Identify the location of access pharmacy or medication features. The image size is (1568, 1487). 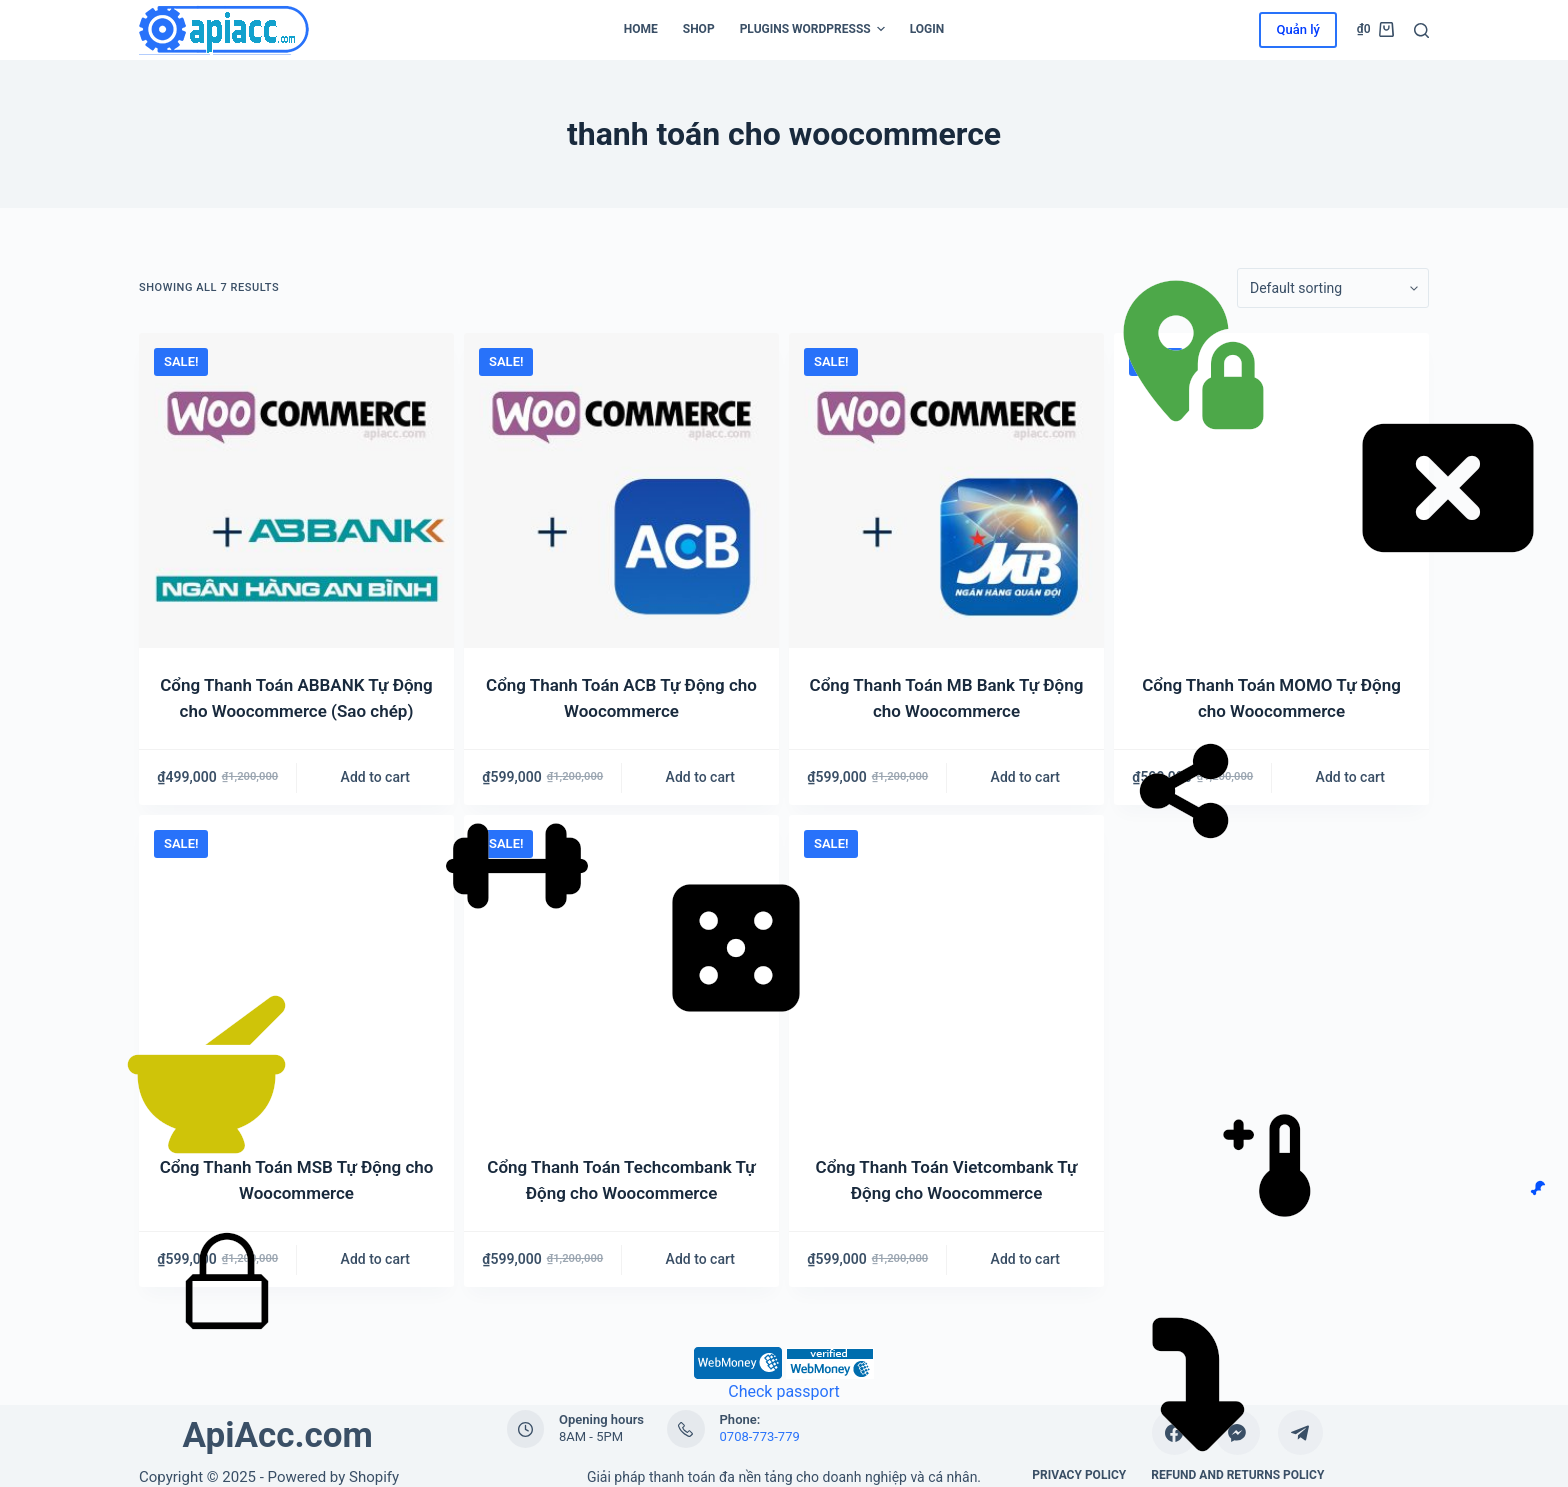
(206, 1074).